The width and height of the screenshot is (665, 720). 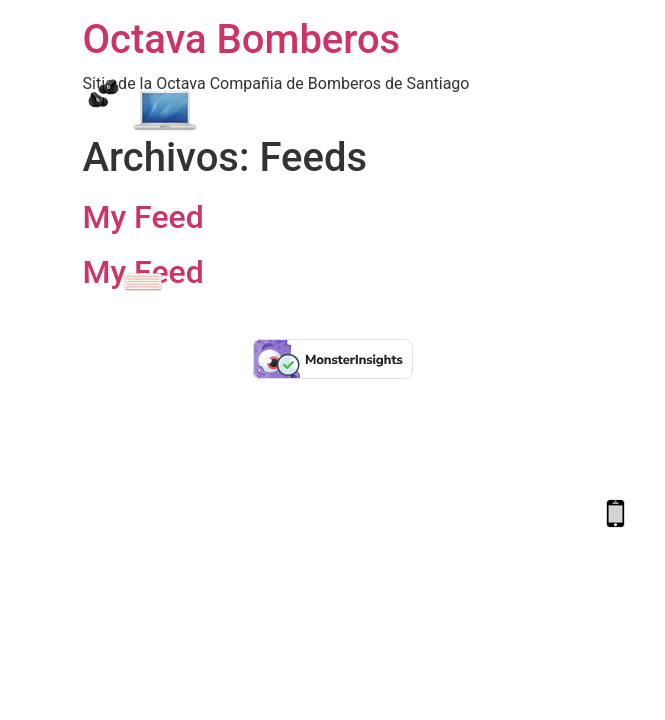 What do you see at coordinates (165, 107) in the screenshot?
I see `represents a powerbook g4 12-inch laptop device` at bounding box center [165, 107].